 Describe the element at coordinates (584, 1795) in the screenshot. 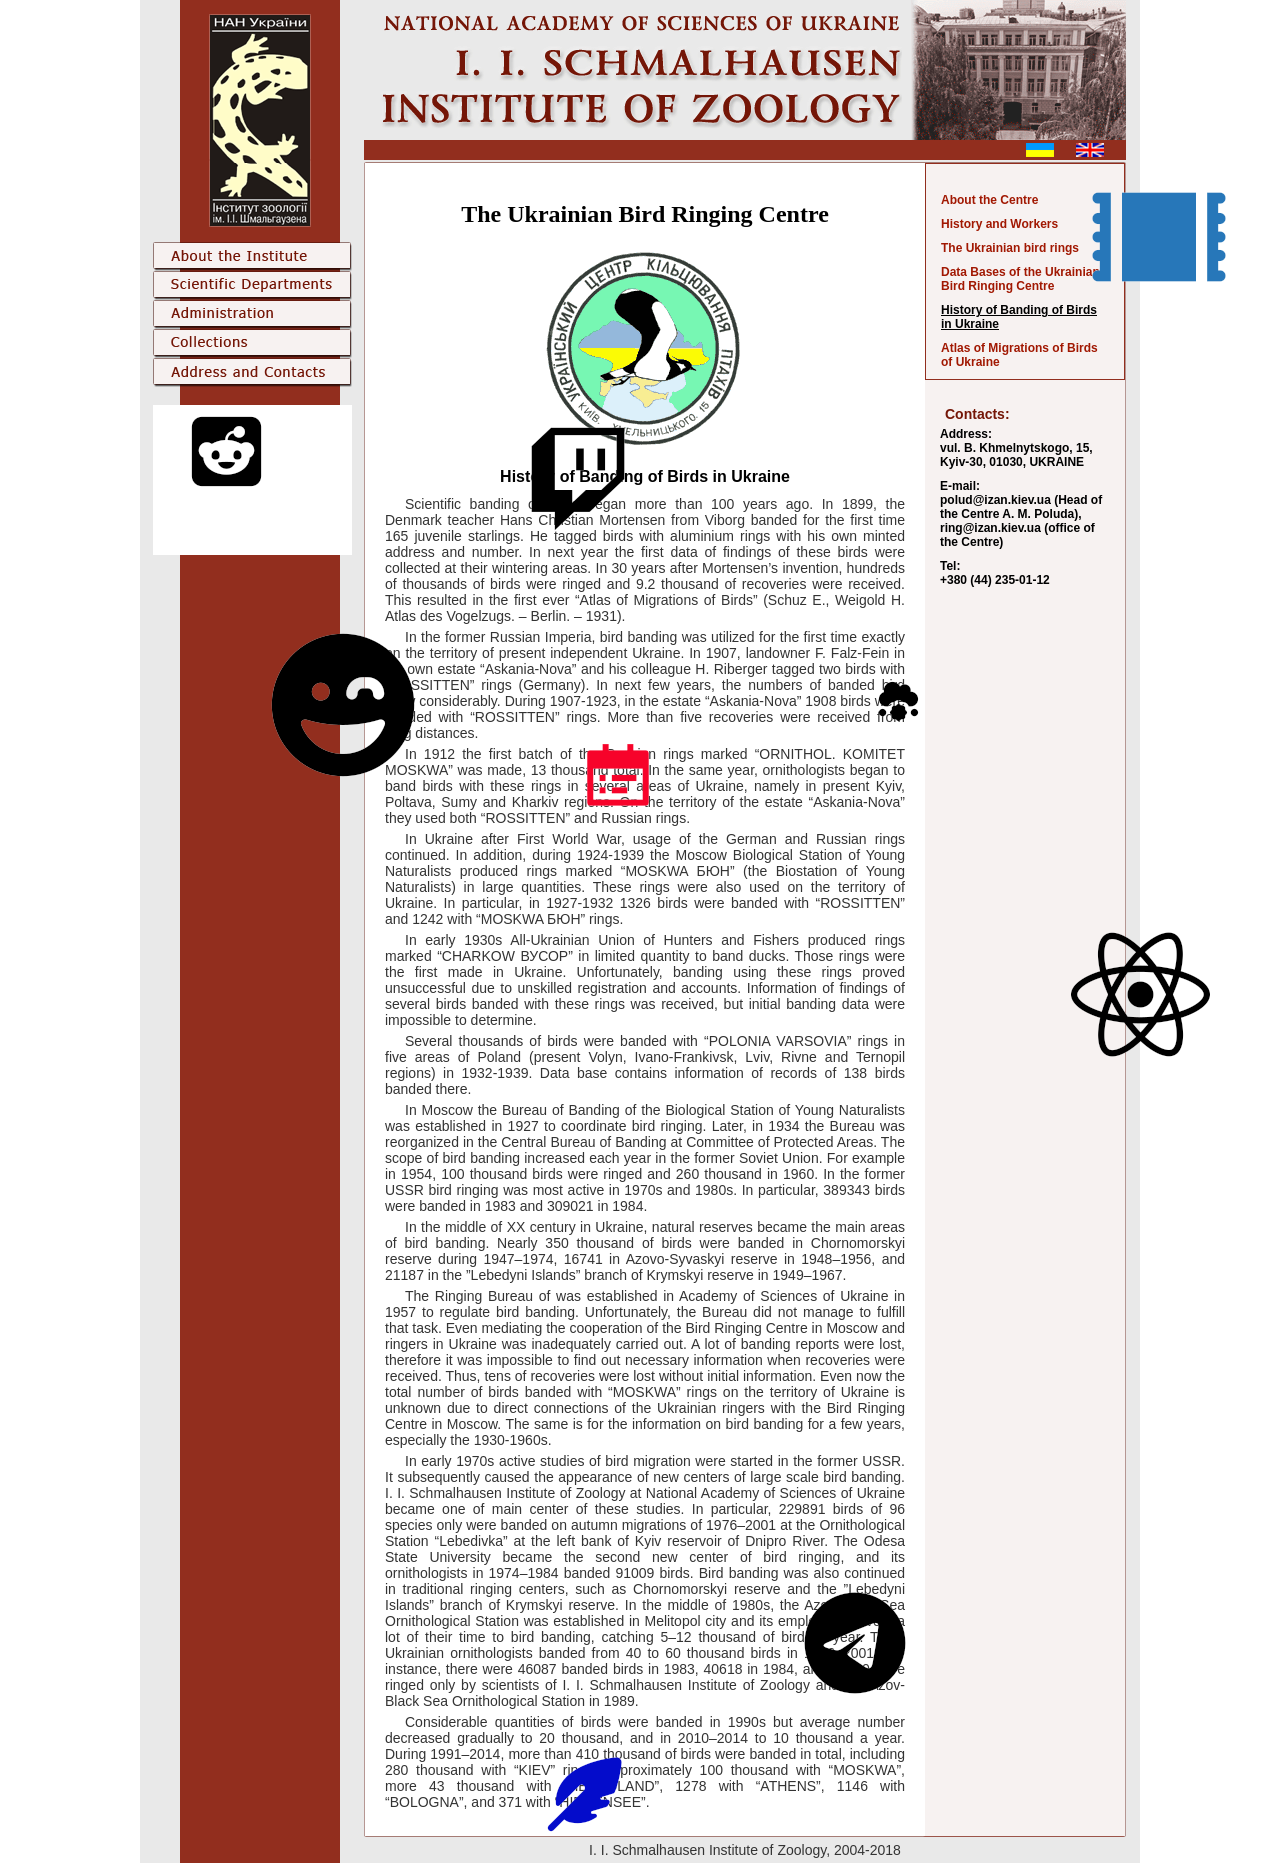

I see `compose a new message or note` at that location.